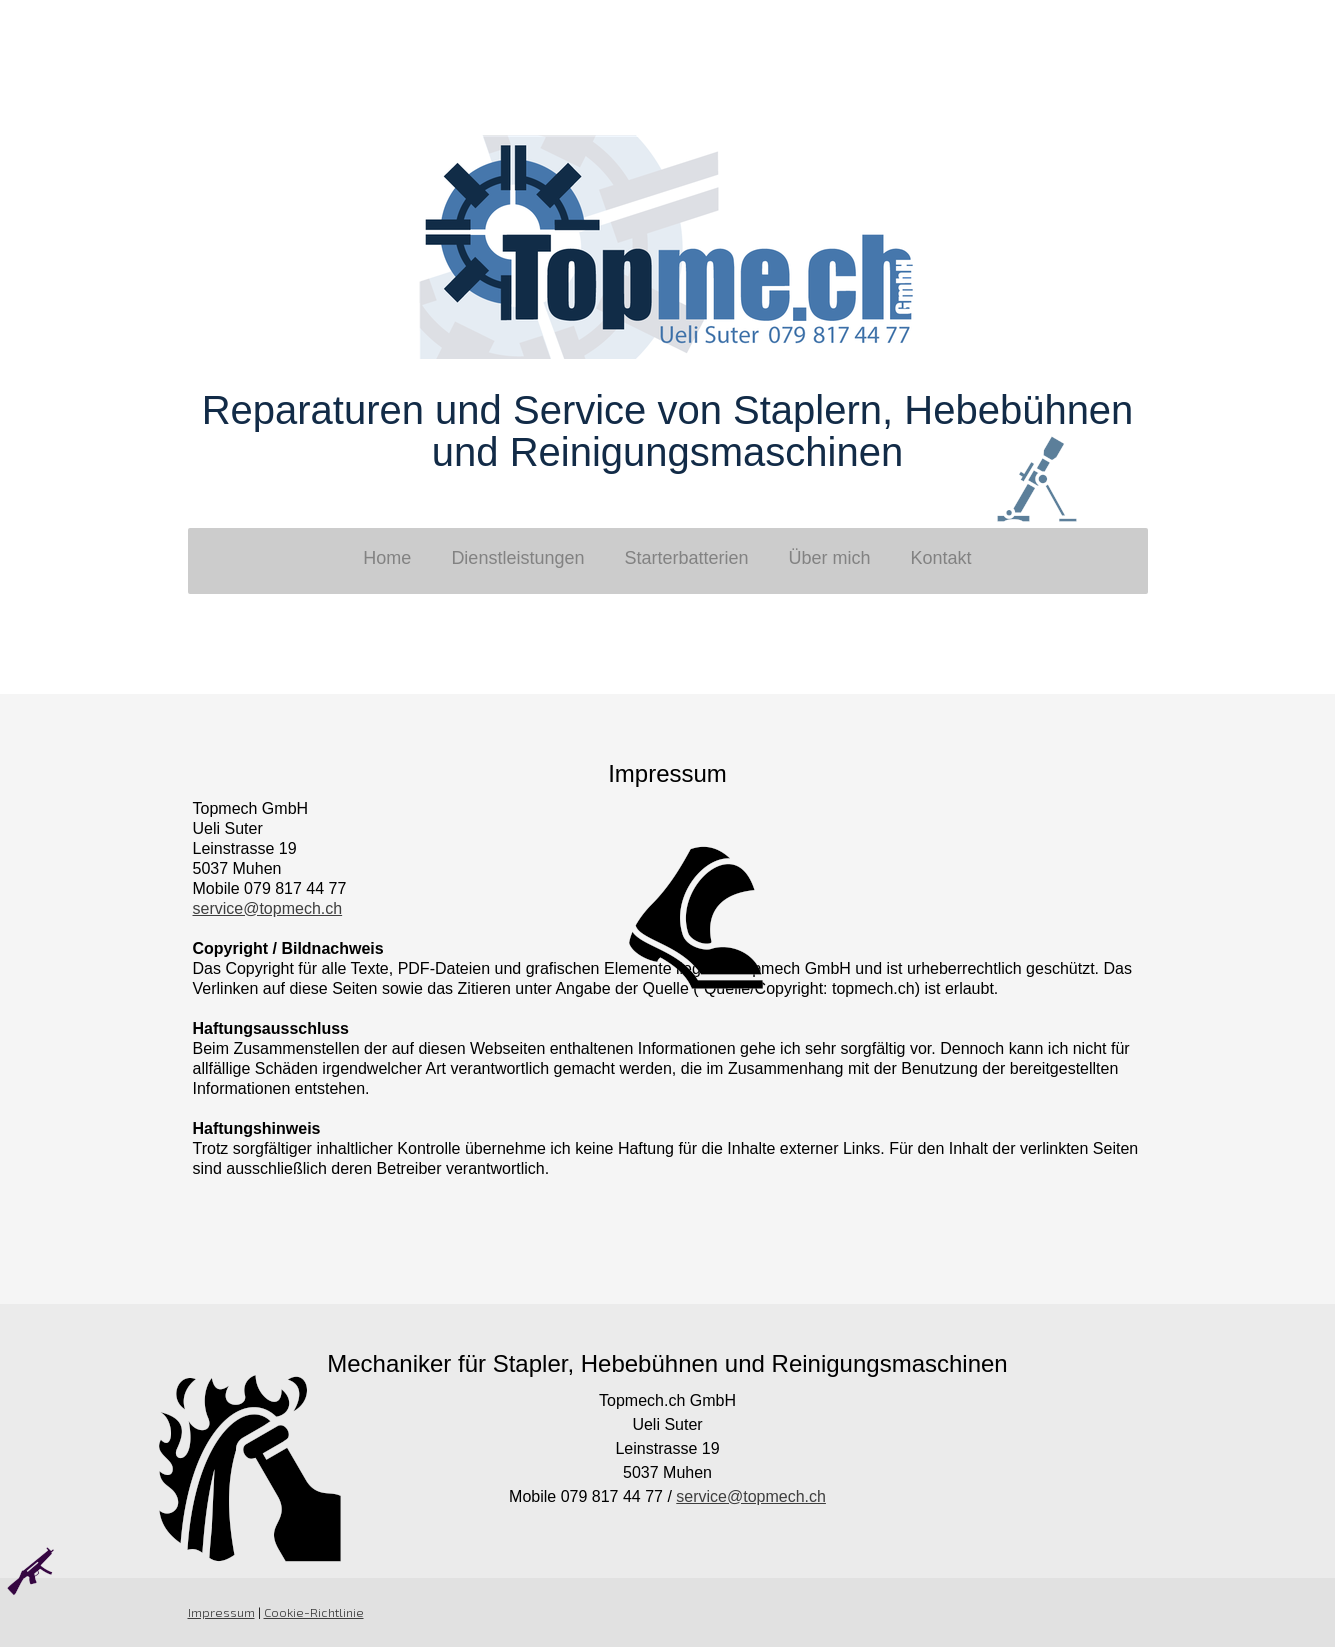  I want to click on access walking or hiking activity tracking, so click(698, 920).